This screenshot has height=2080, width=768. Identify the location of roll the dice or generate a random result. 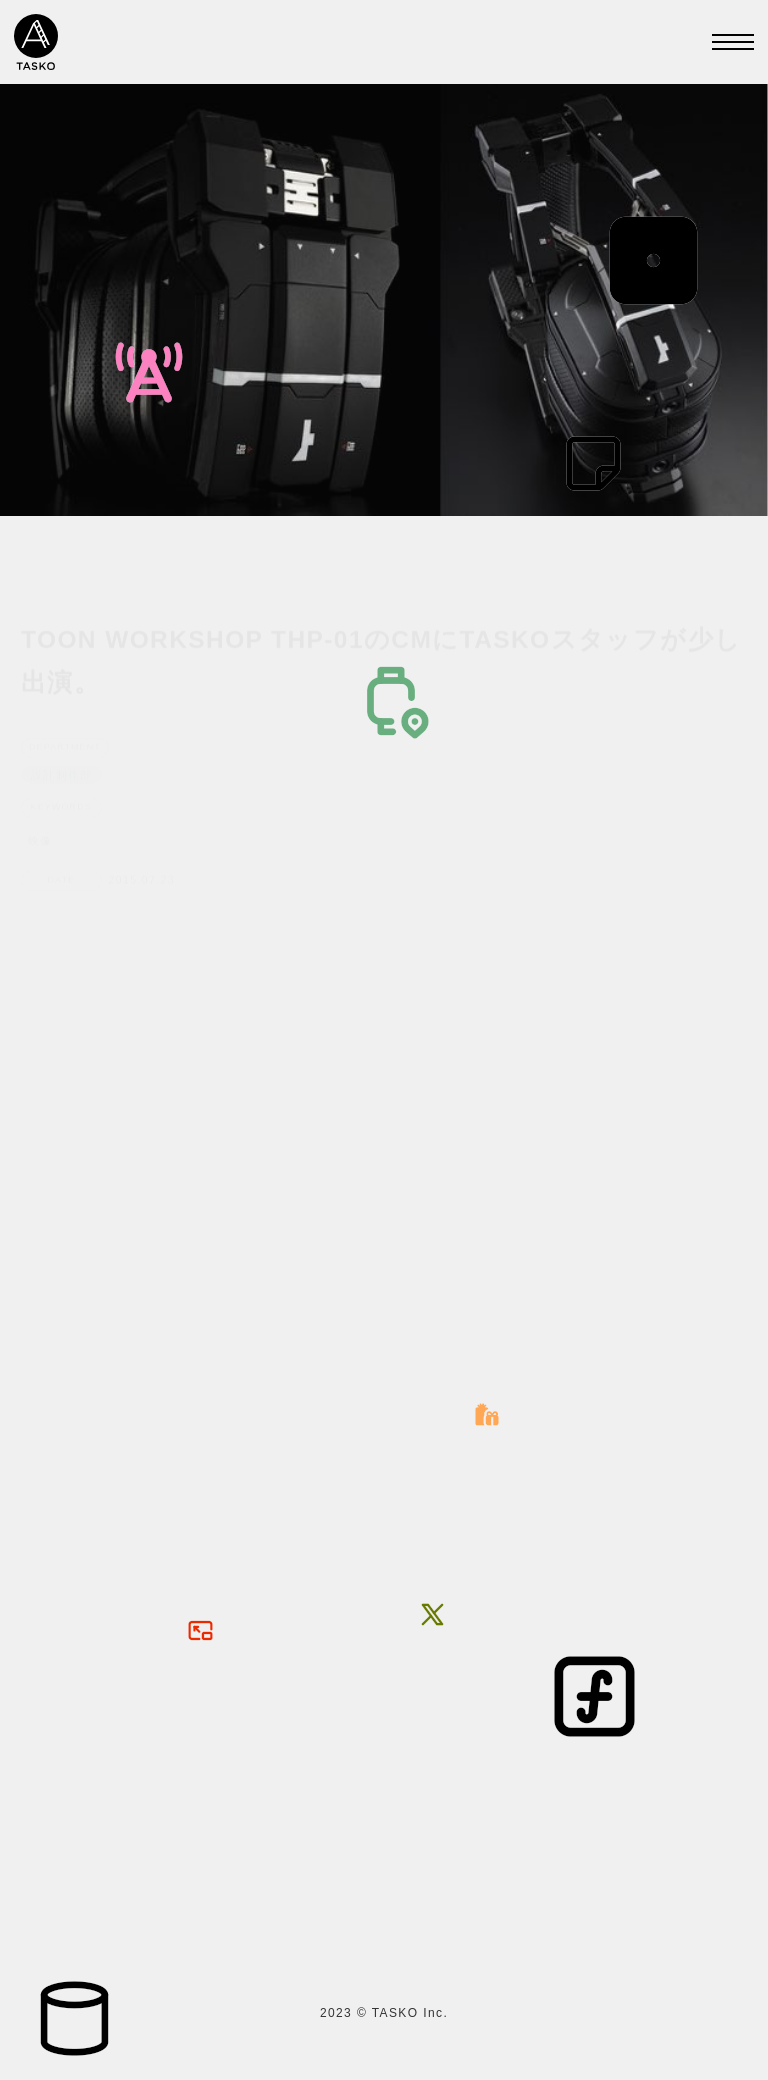
(653, 260).